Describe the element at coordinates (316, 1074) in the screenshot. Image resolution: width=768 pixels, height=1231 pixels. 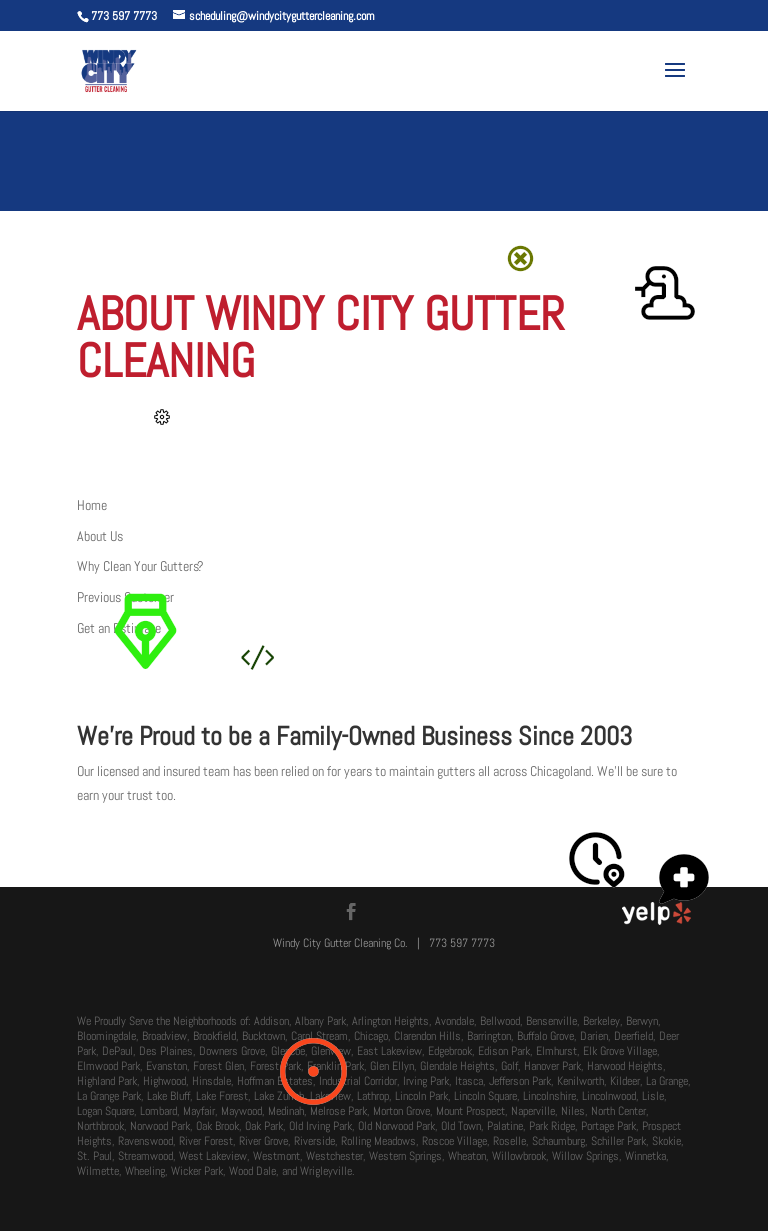
I see `view open issues or bugs` at that location.